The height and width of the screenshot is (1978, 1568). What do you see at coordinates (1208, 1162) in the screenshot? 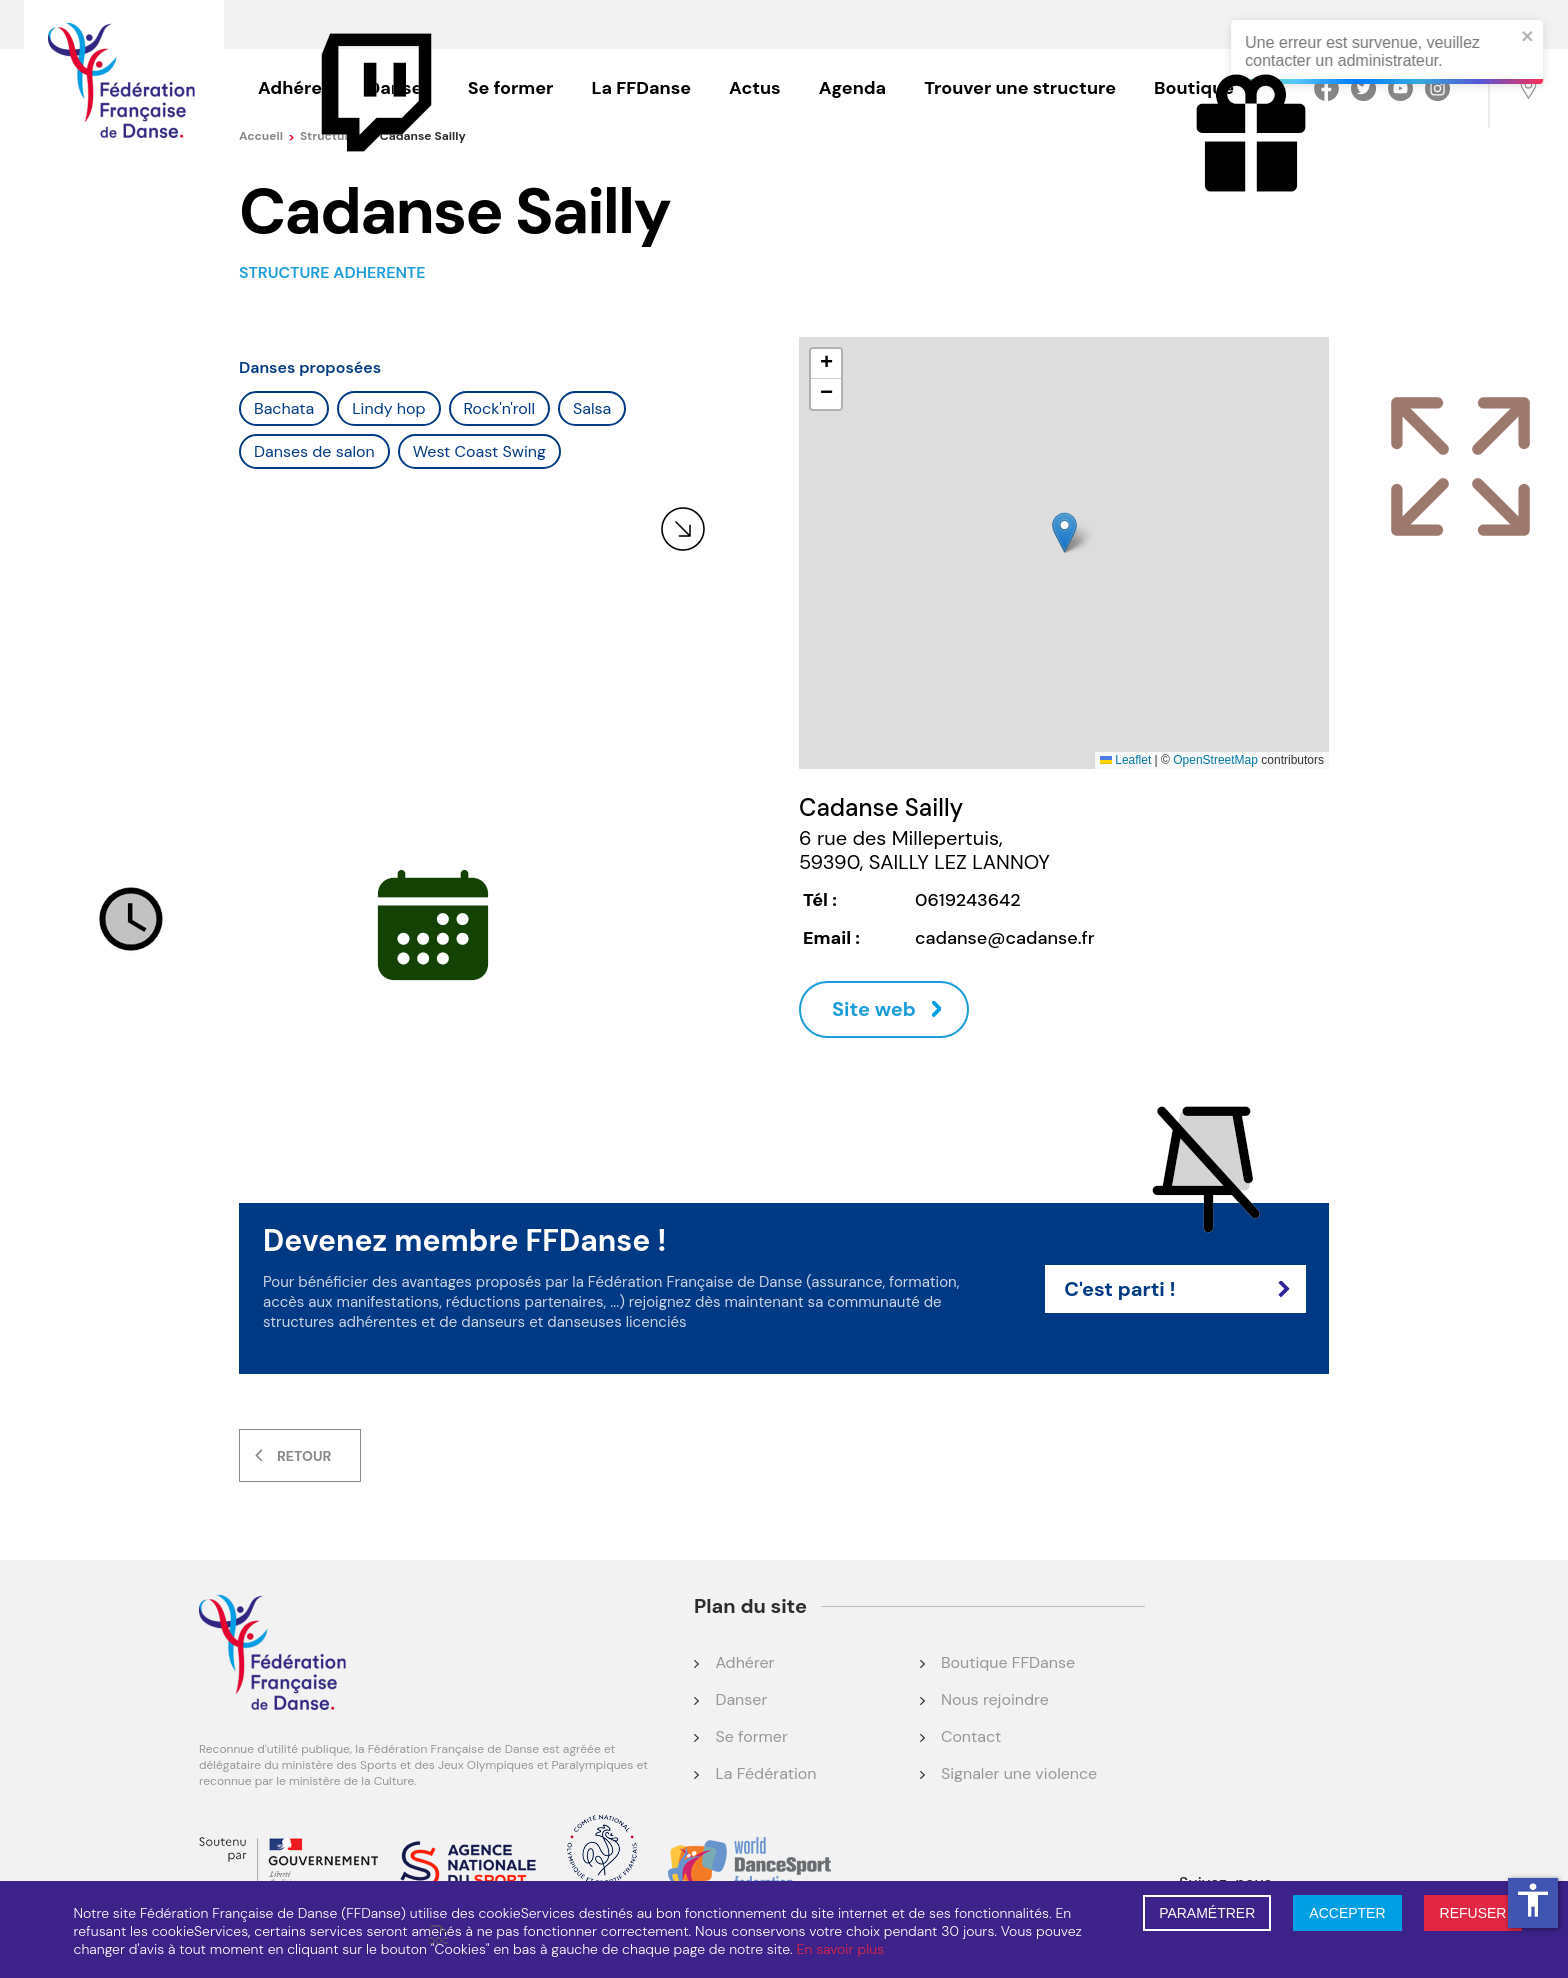
I see `unpin this item` at bounding box center [1208, 1162].